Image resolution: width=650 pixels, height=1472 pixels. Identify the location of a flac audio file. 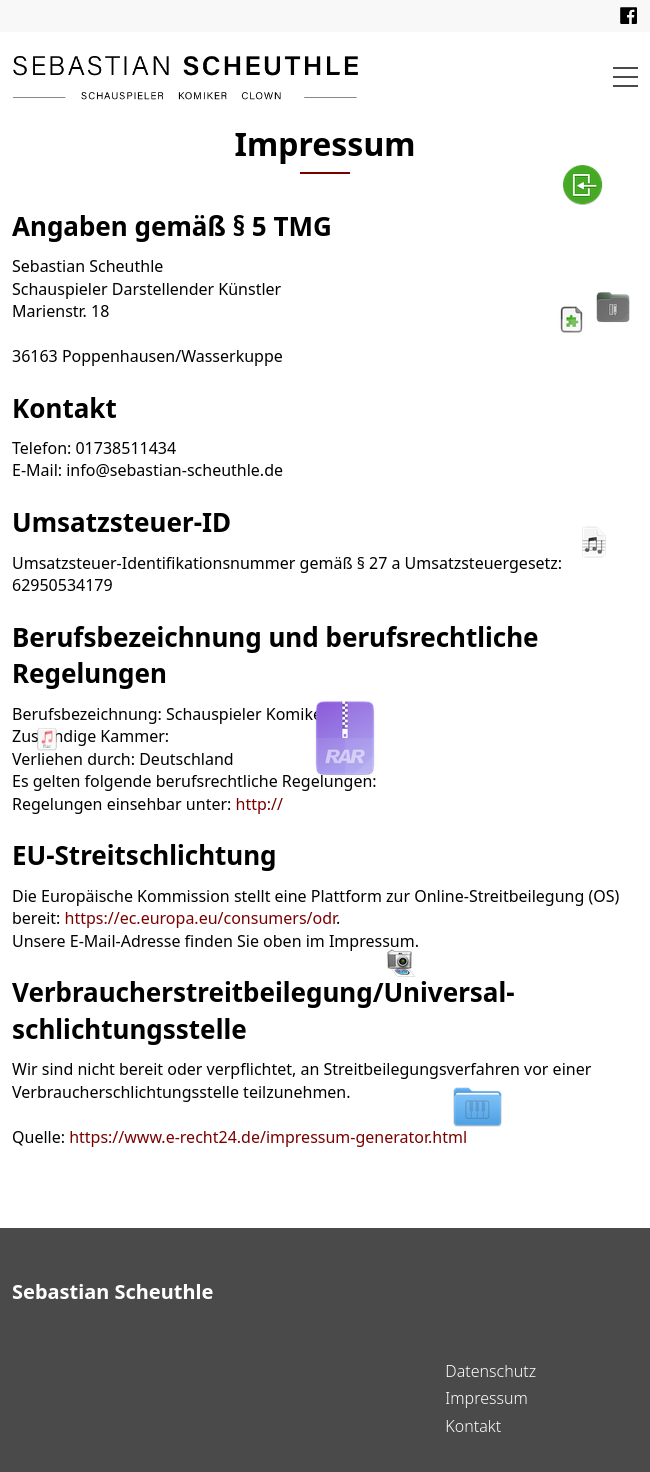
(47, 739).